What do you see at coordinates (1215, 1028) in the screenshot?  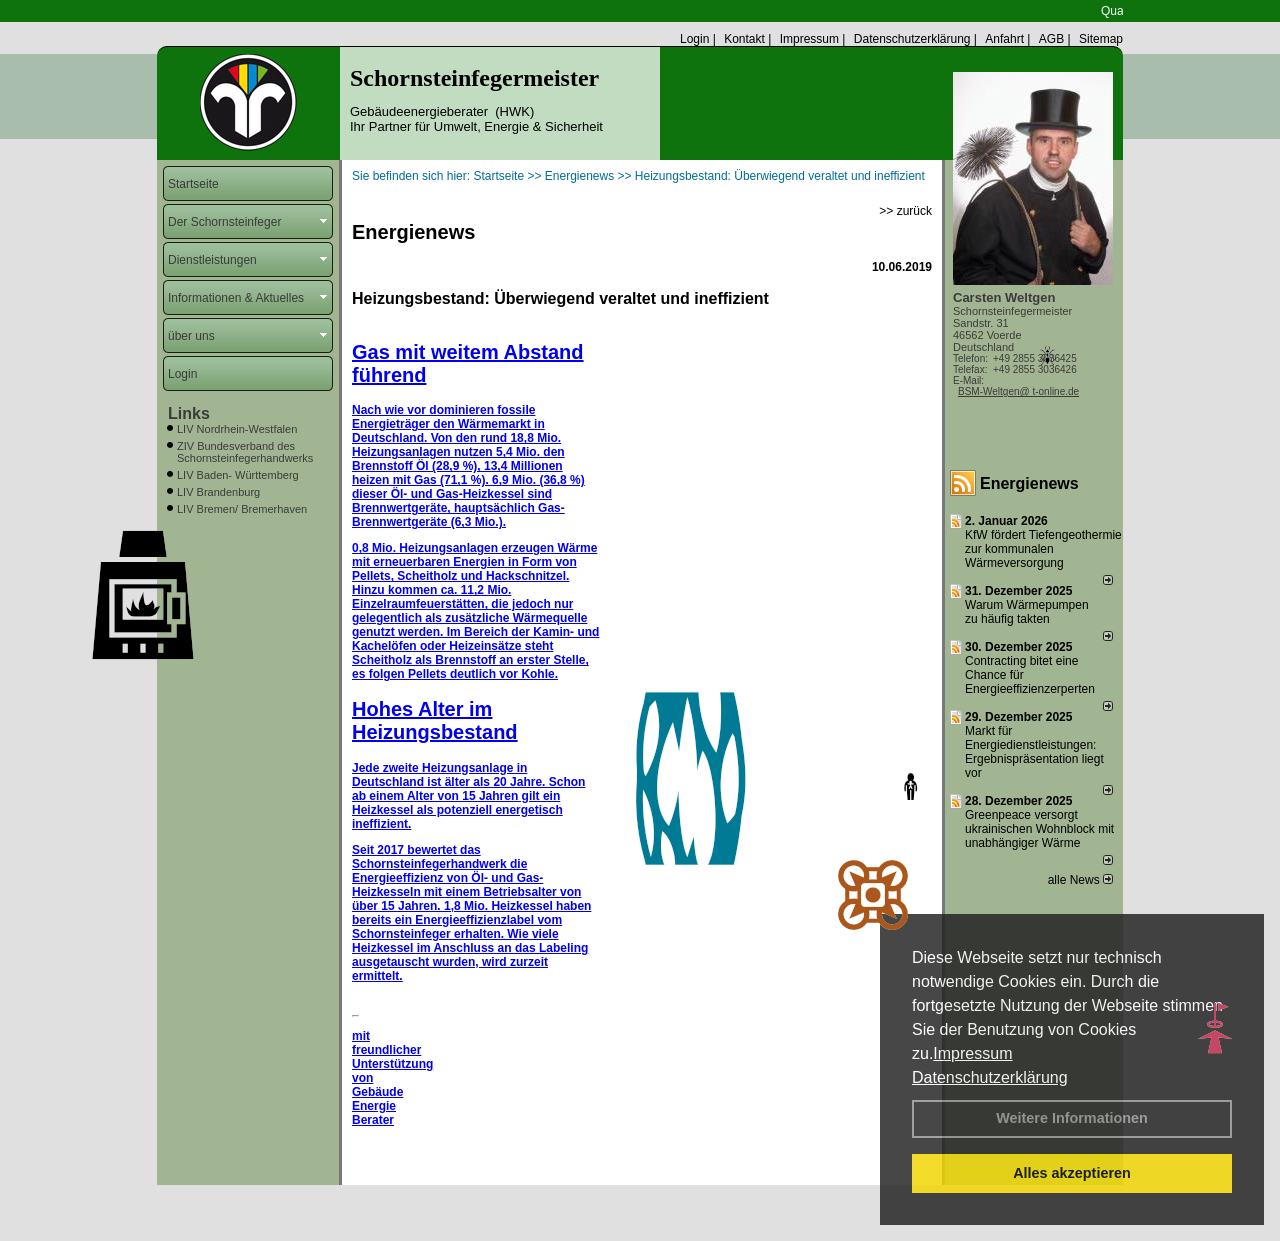 I see `navigate to objective marker` at bounding box center [1215, 1028].